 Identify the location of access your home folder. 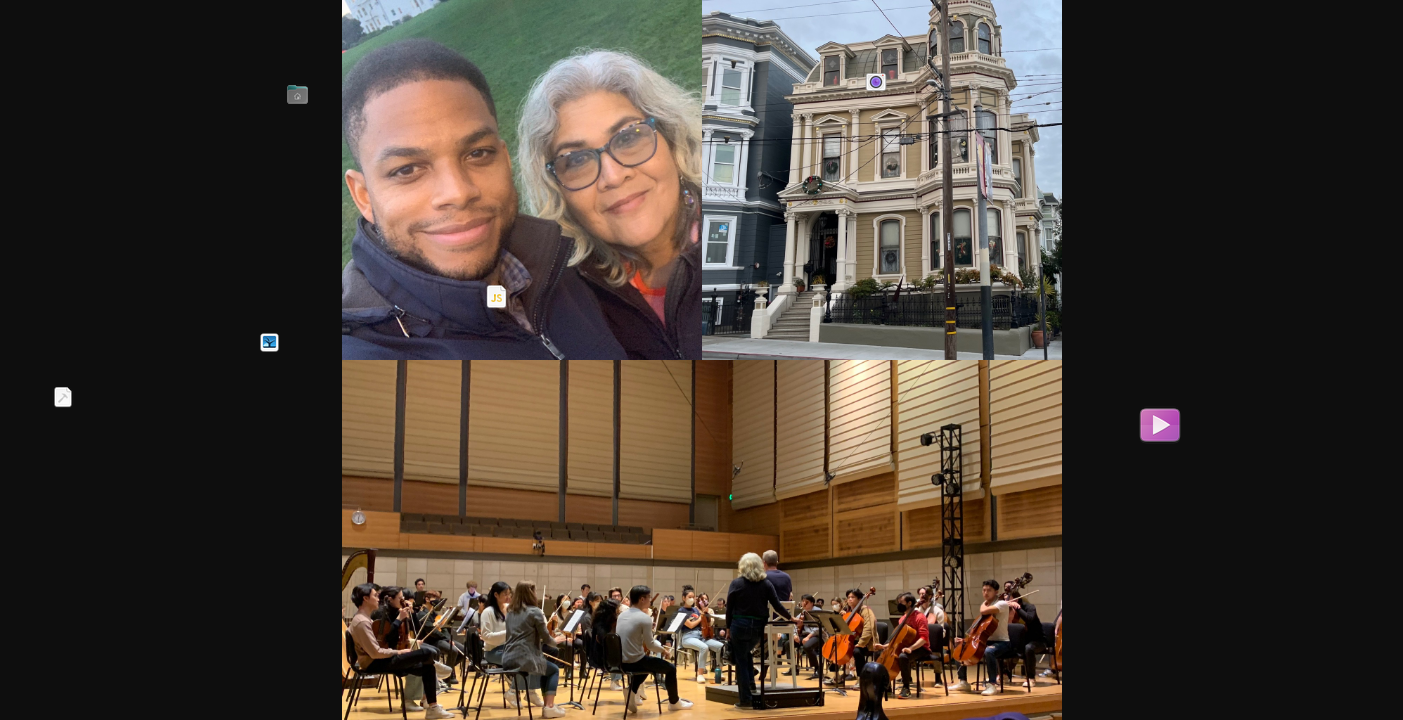
(297, 94).